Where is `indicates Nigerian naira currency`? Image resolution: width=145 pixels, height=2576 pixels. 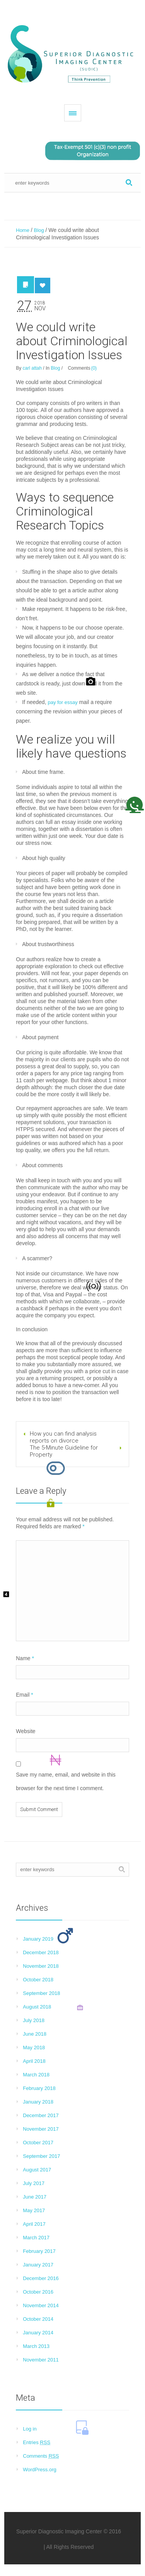 indicates Nigerian naira currency is located at coordinates (55, 1760).